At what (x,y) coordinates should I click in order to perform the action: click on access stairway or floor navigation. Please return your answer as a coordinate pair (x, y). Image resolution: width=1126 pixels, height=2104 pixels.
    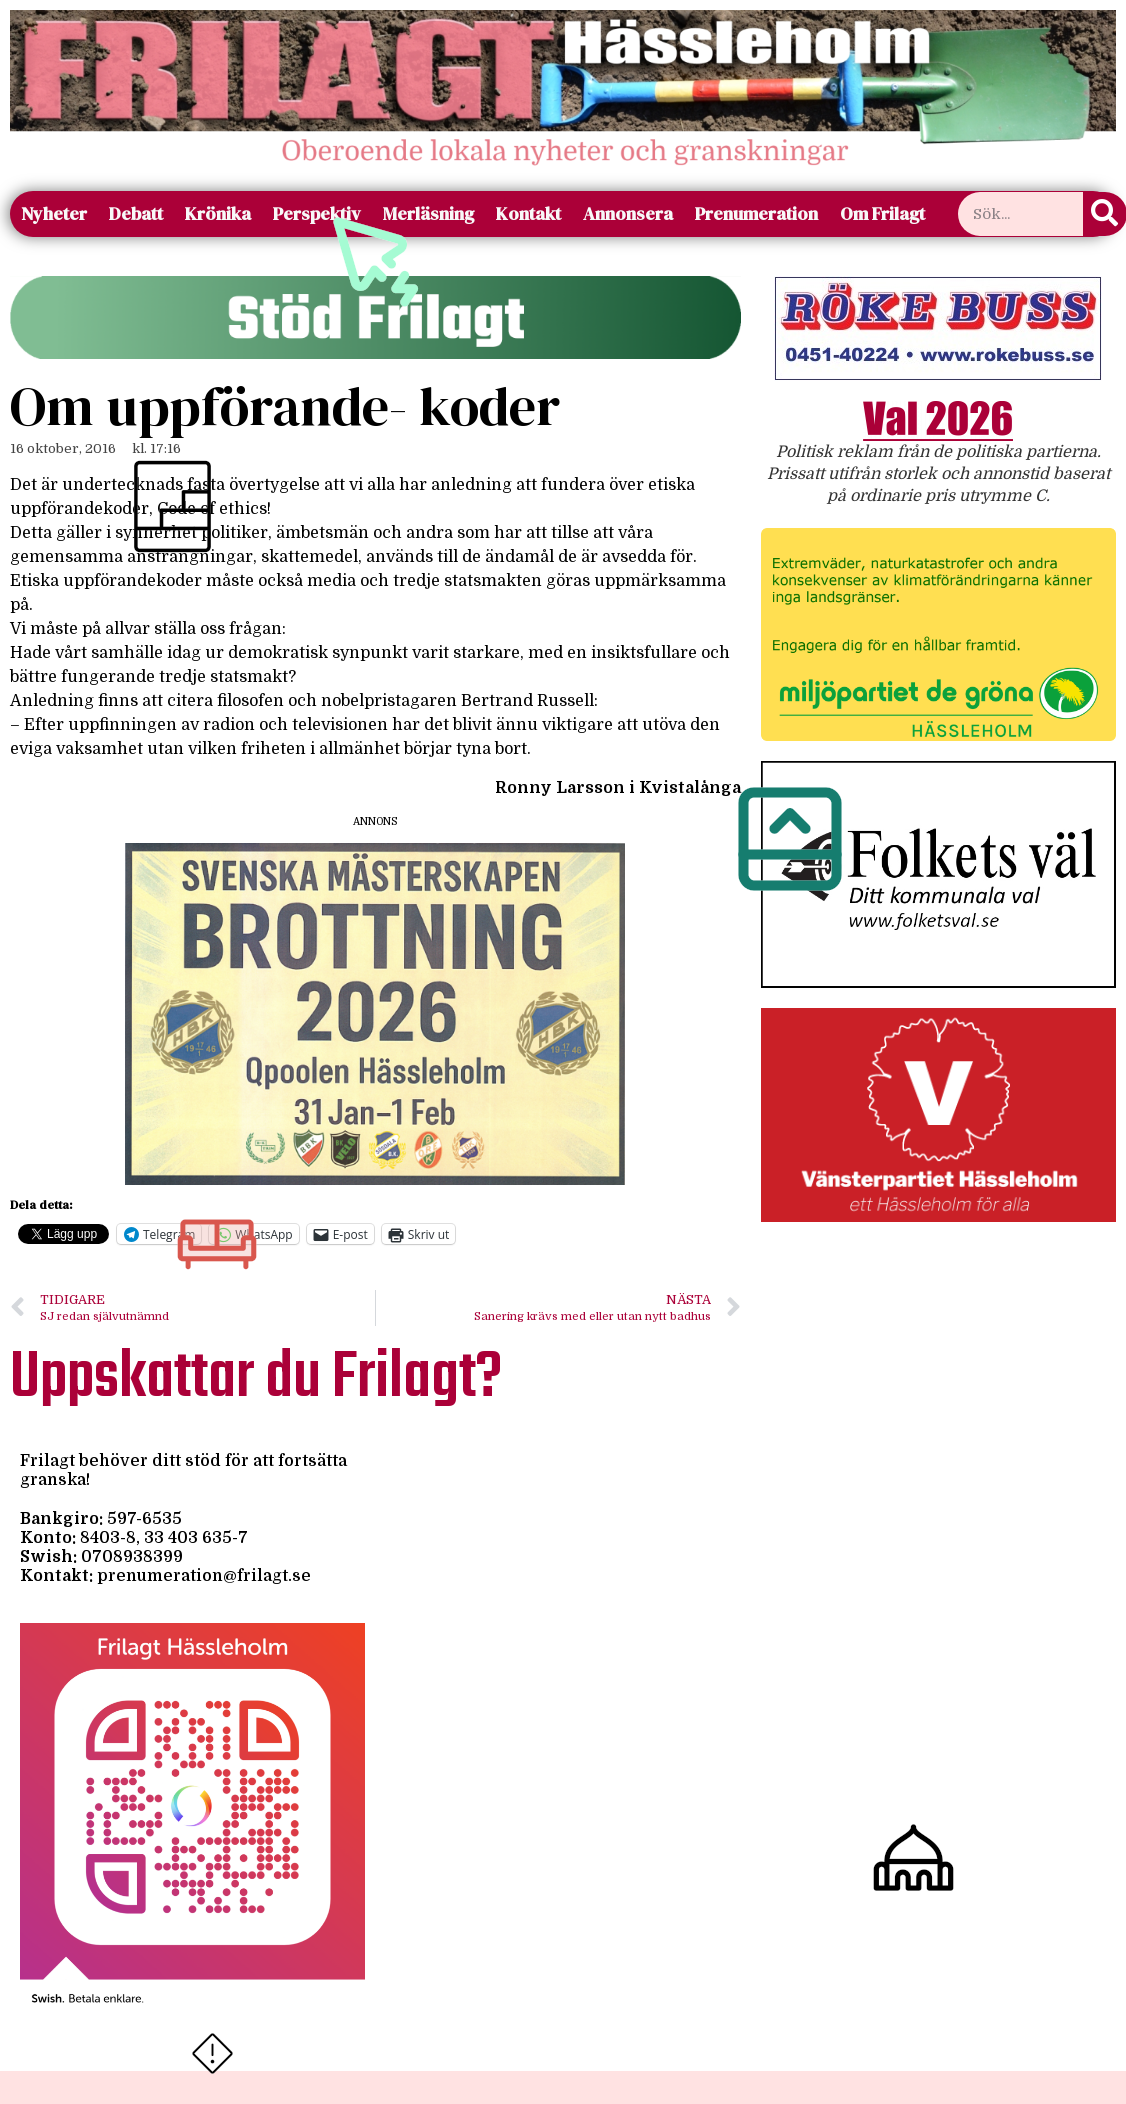
    Looking at the image, I should click on (172, 506).